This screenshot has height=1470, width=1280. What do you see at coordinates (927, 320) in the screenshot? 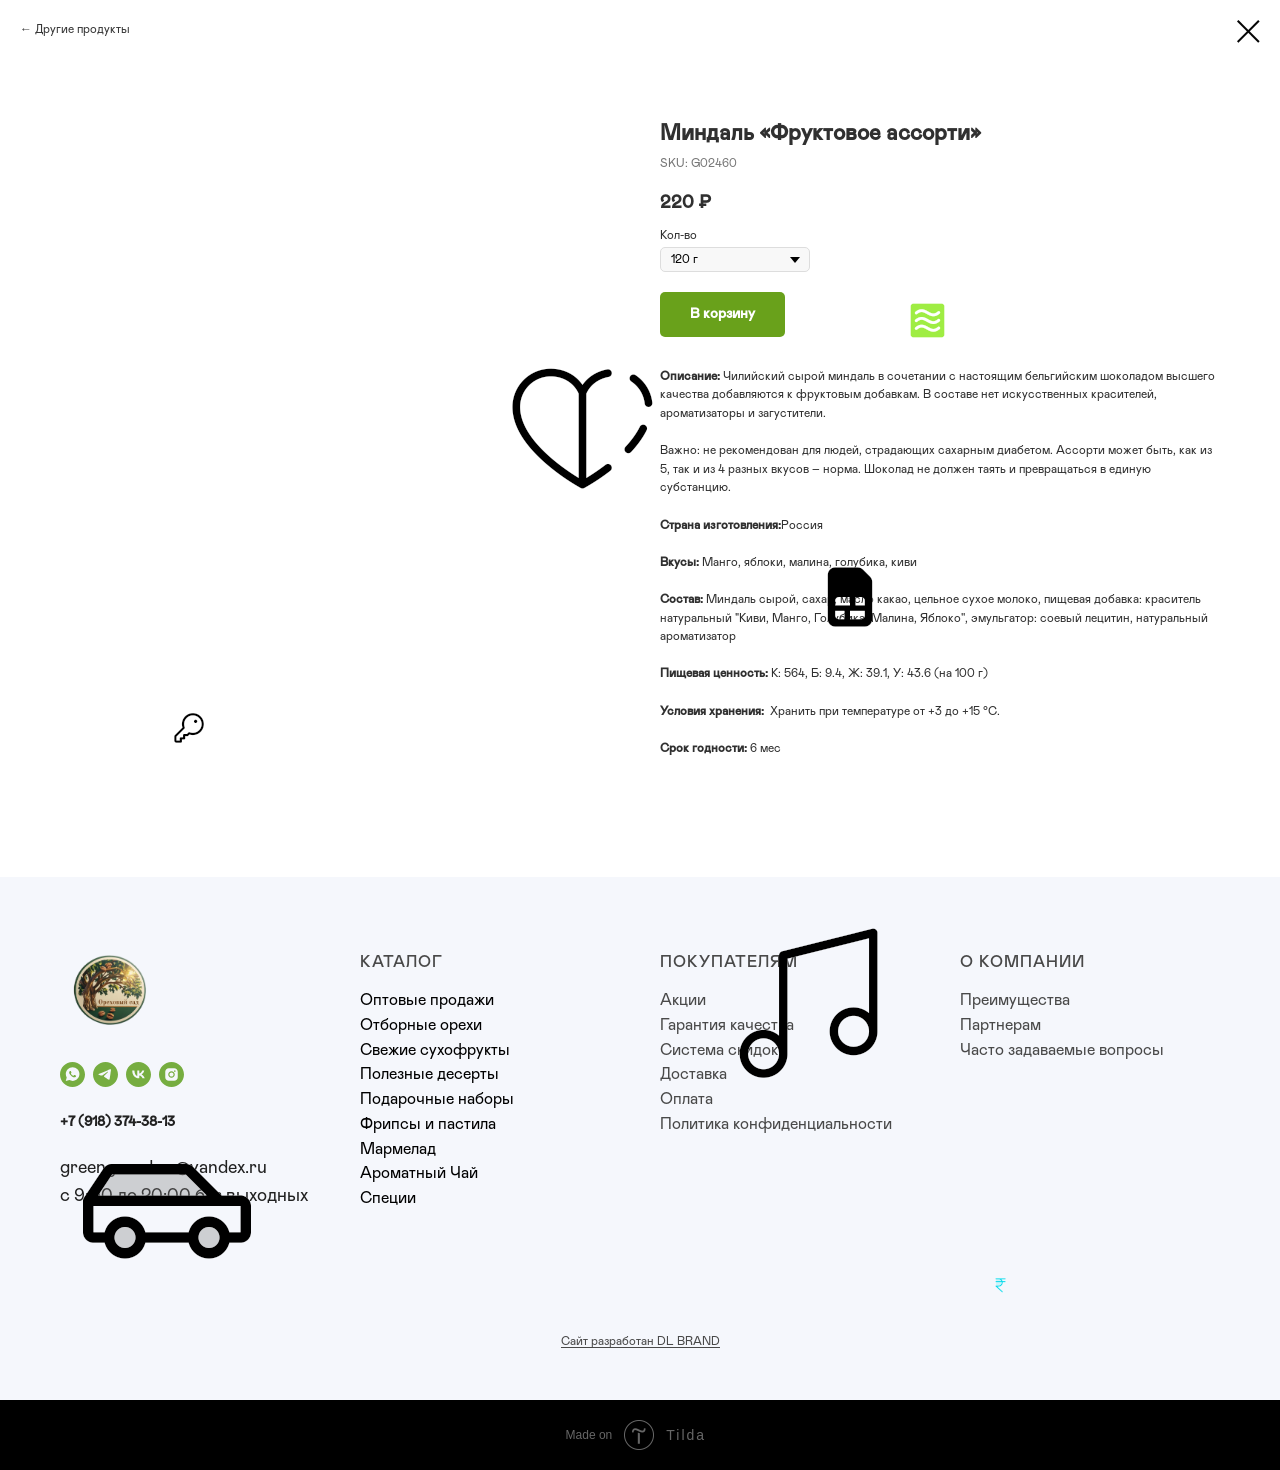
I see `indicates water or aquatic features` at bounding box center [927, 320].